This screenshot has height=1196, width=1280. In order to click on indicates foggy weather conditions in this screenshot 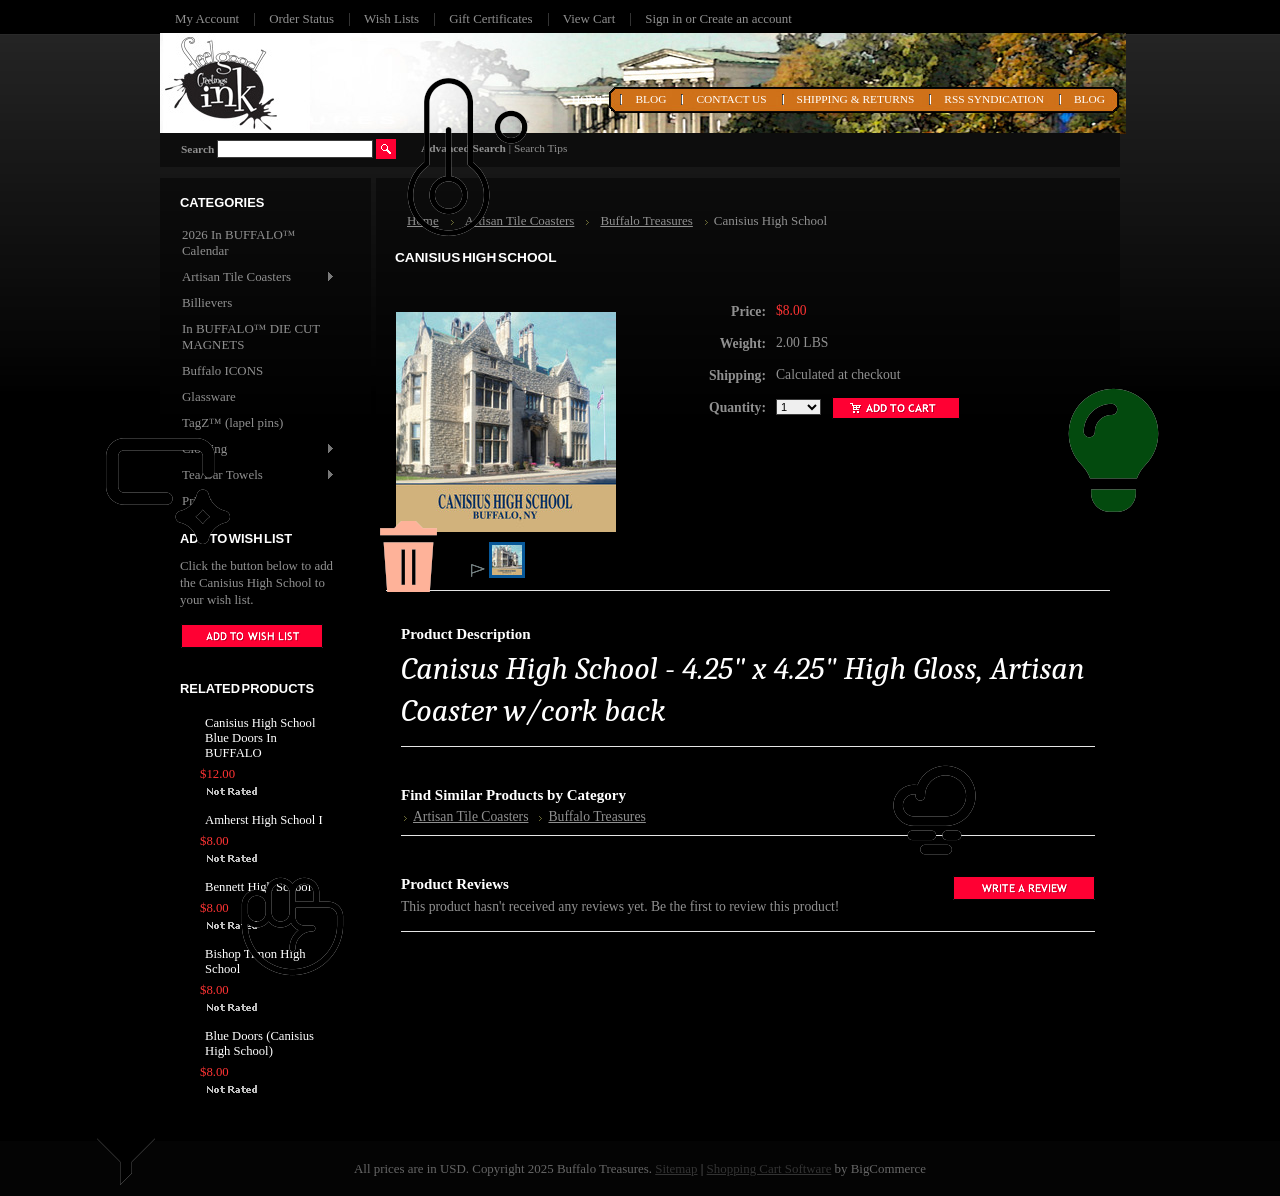, I will do `click(934, 808)`.